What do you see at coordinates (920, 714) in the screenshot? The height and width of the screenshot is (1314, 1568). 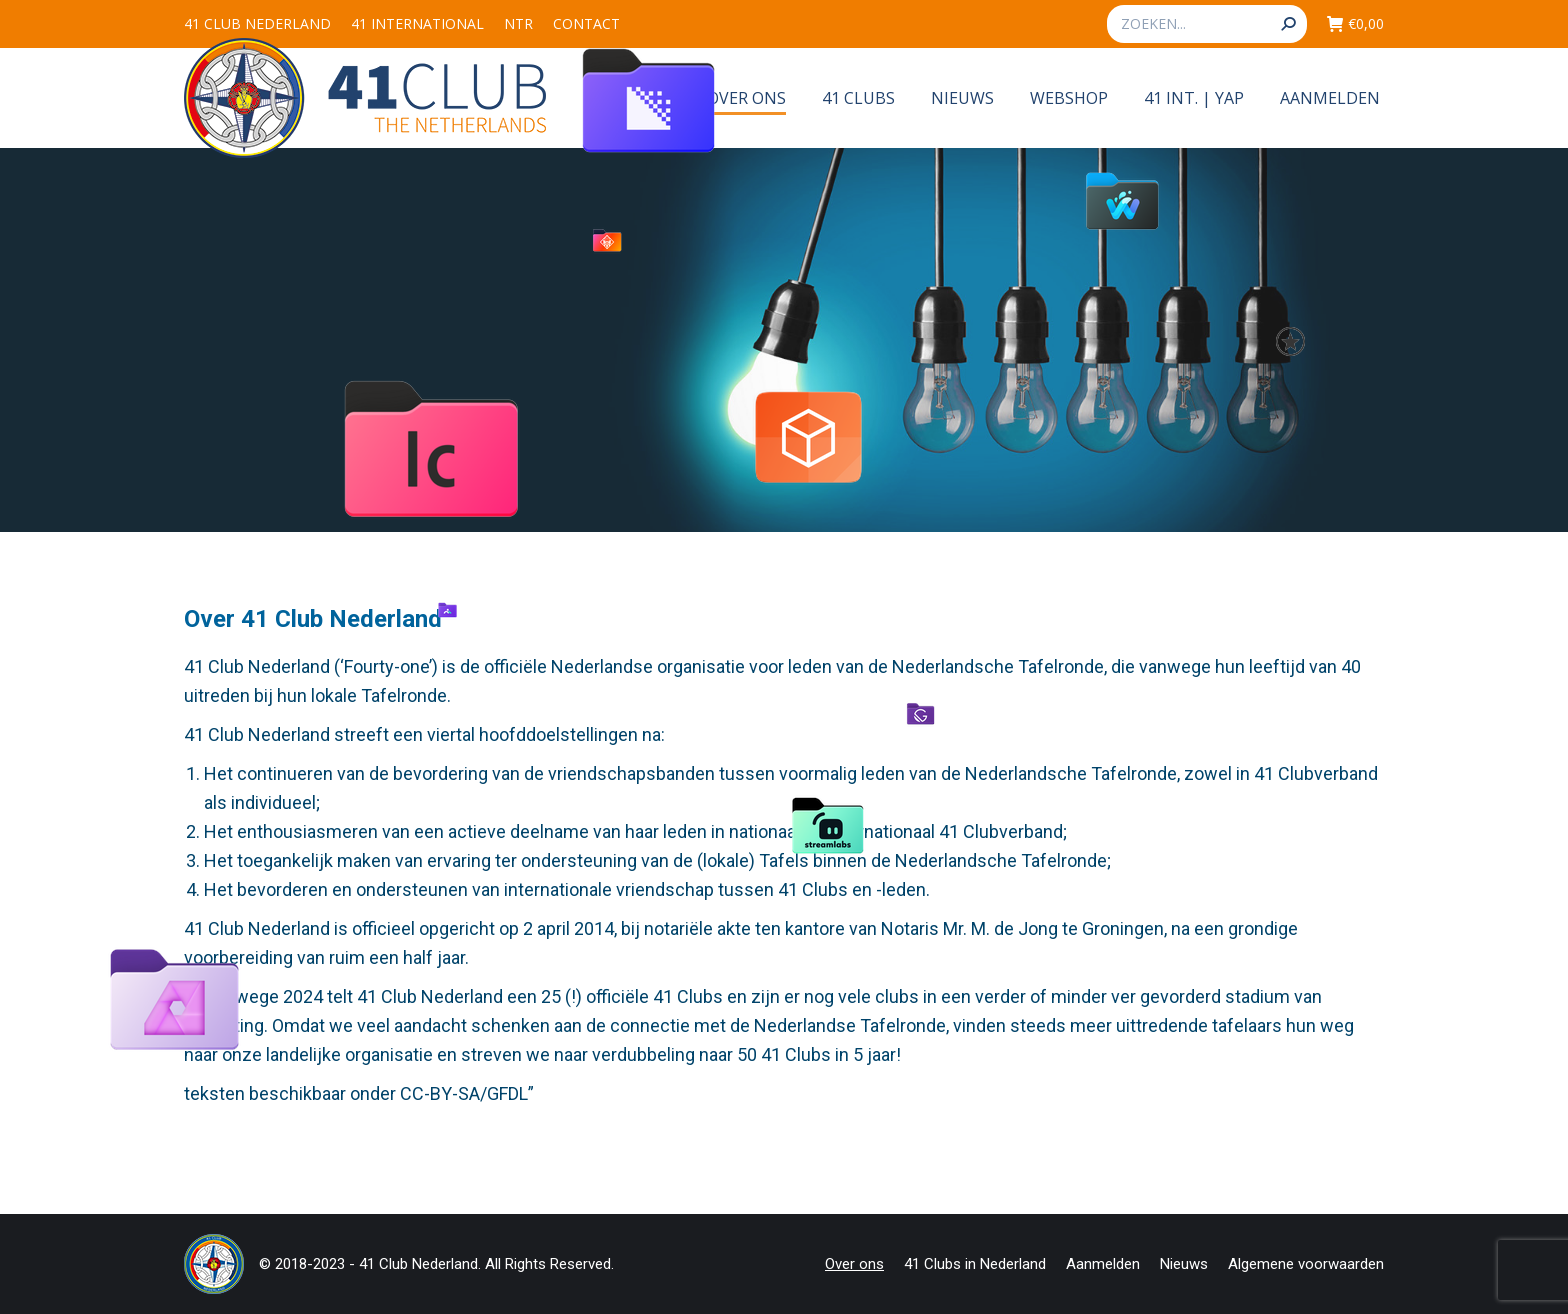 I see `folder containing Gatsby project files` at bounding box center [920, 714].